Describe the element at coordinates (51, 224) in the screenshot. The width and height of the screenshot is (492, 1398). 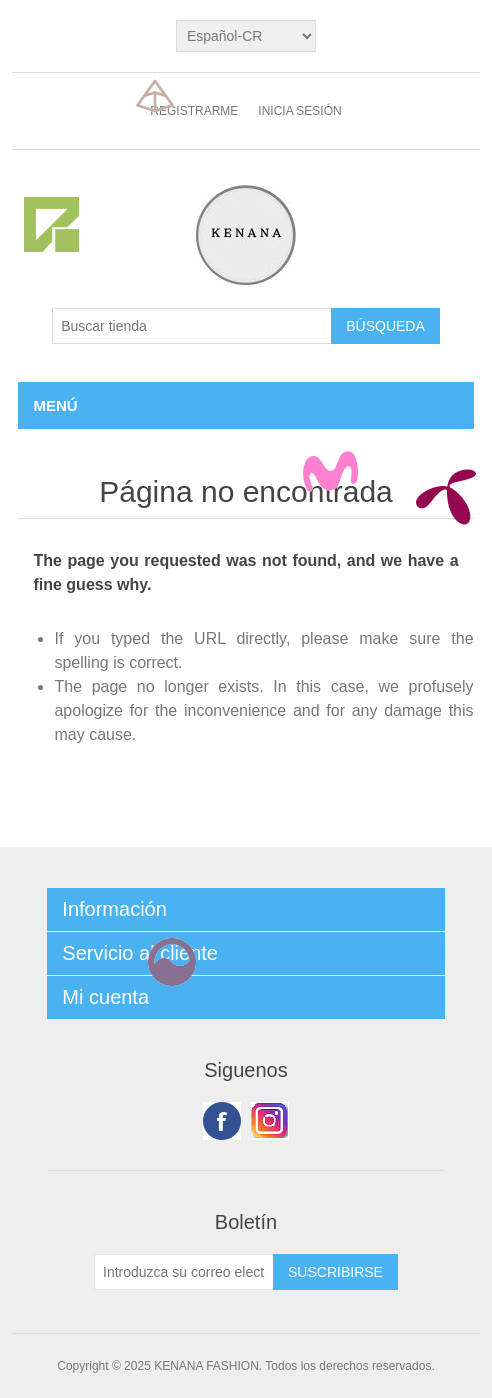
I see `SPDX (Software Package Data Exchange) logo` at that location.